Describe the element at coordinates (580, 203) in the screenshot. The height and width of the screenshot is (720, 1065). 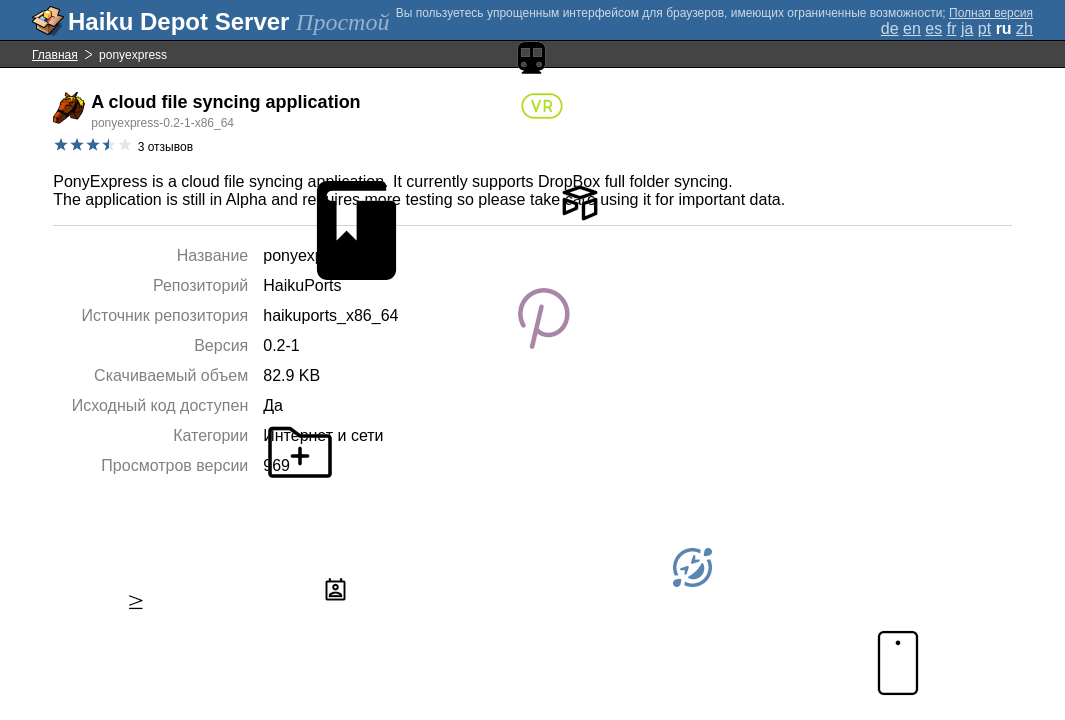
I see `open airtable` at that location.